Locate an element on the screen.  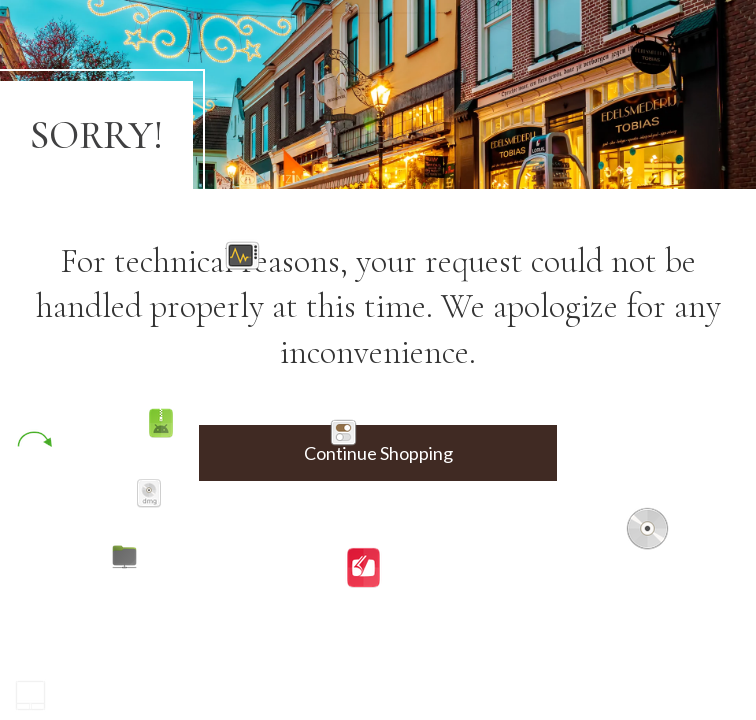
open system monitor application is located at coordinates (242, 255).